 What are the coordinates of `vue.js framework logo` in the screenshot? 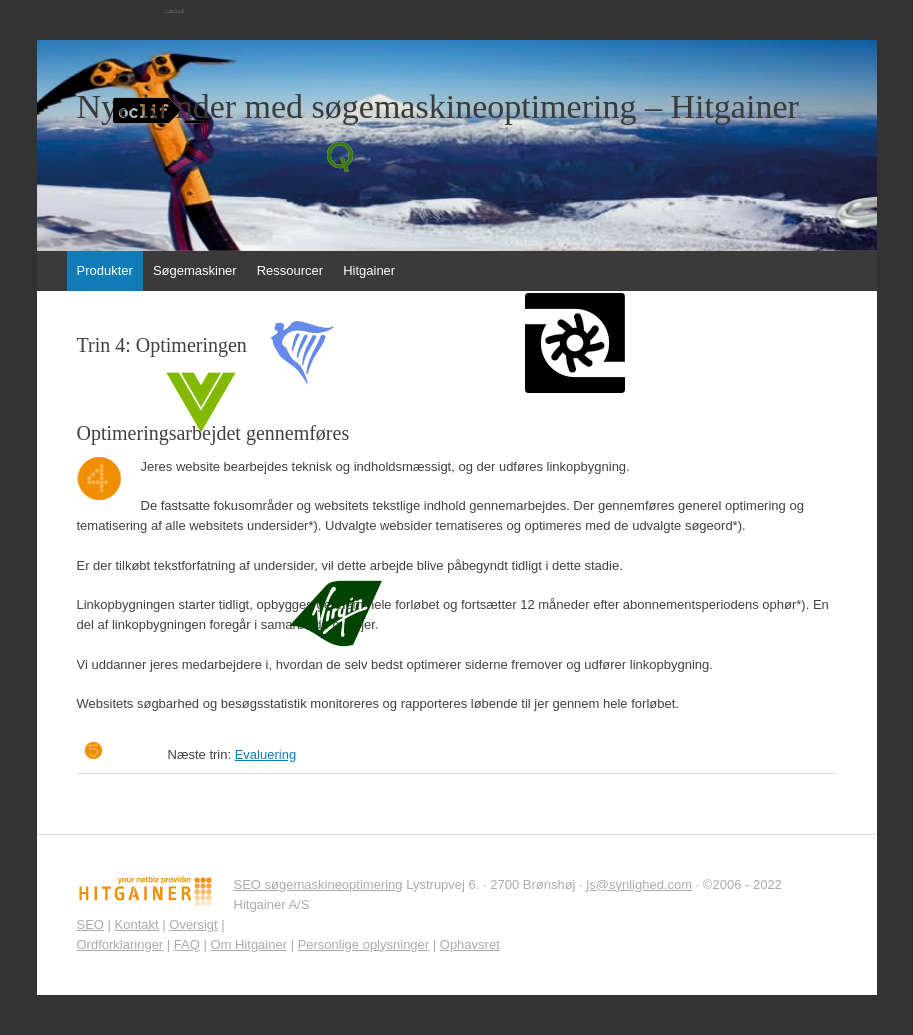 It's located at (201, 401).